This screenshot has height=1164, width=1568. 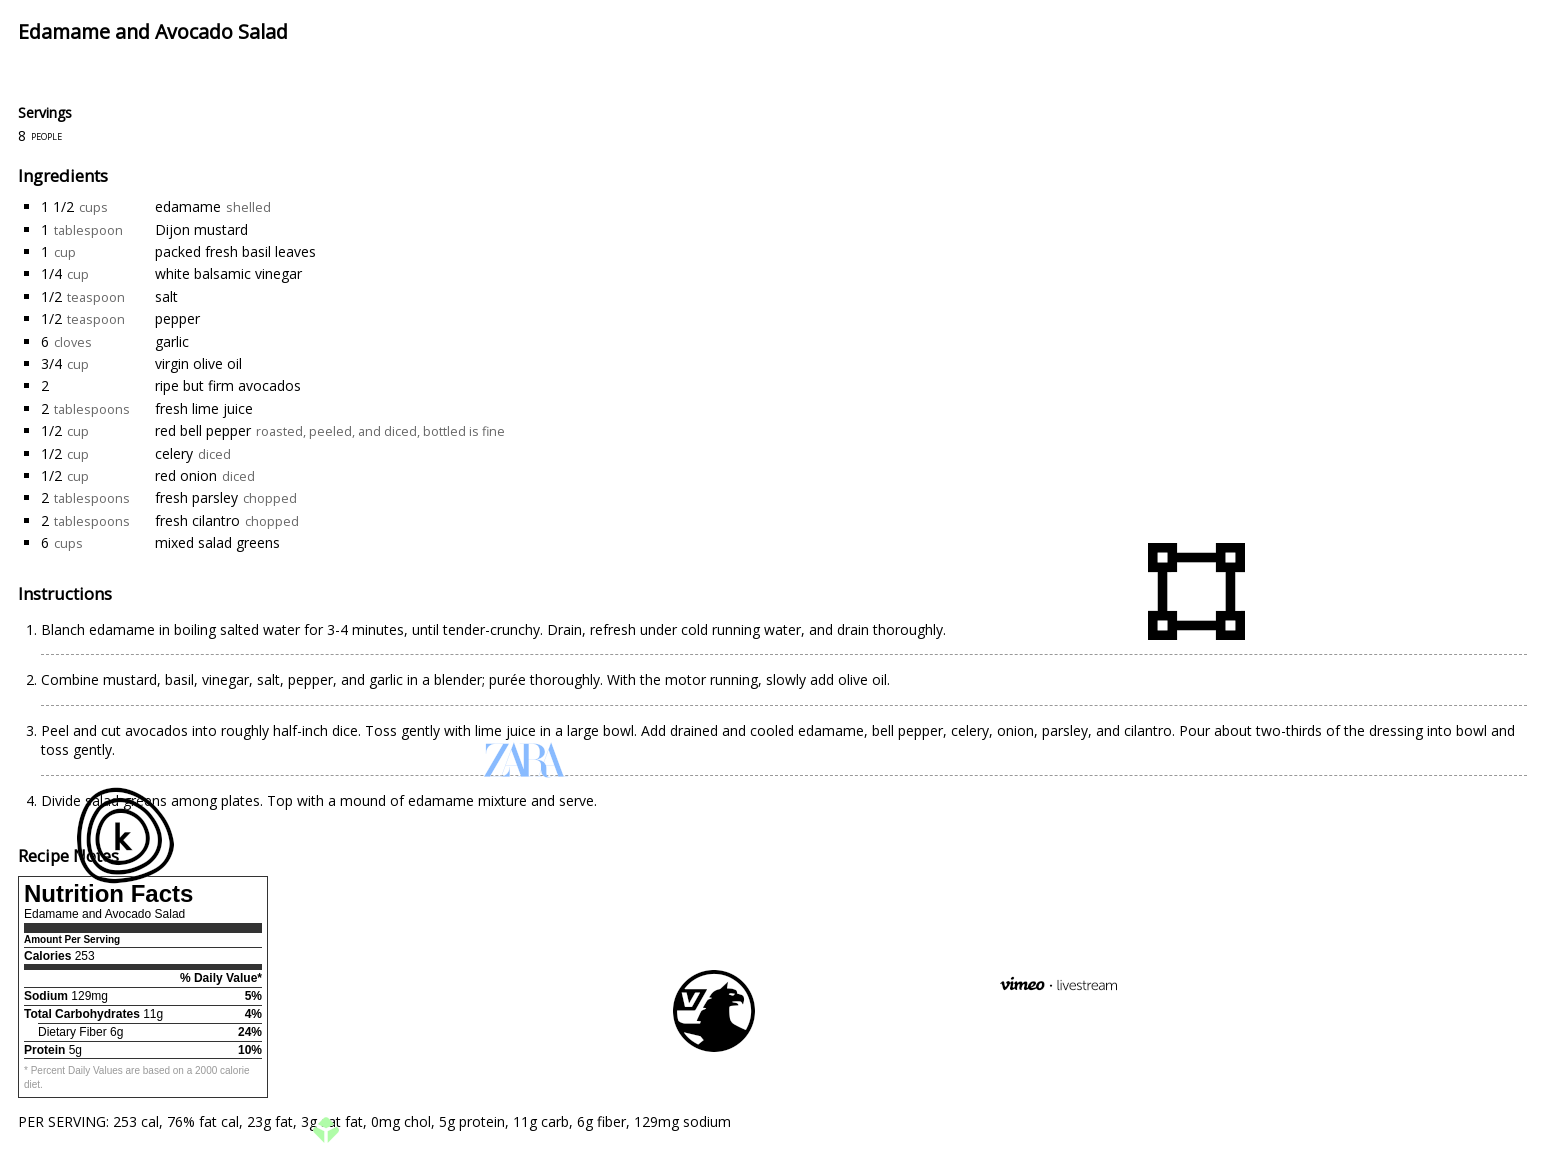 I want to click on visit the Zara website or app, so click(x=526, y=760).